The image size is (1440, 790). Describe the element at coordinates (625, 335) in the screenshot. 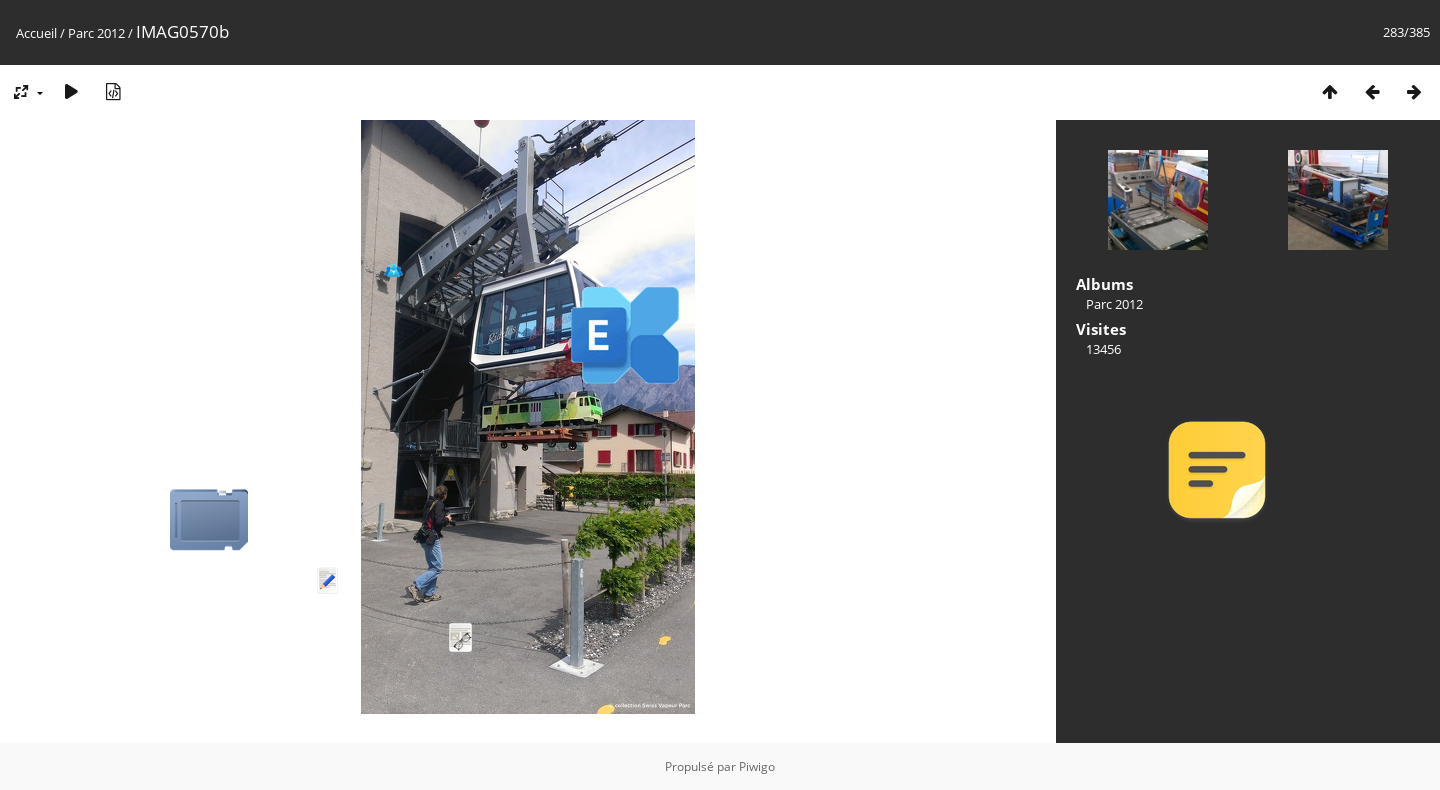

I see `open Microsoft Exchange app` at that location.